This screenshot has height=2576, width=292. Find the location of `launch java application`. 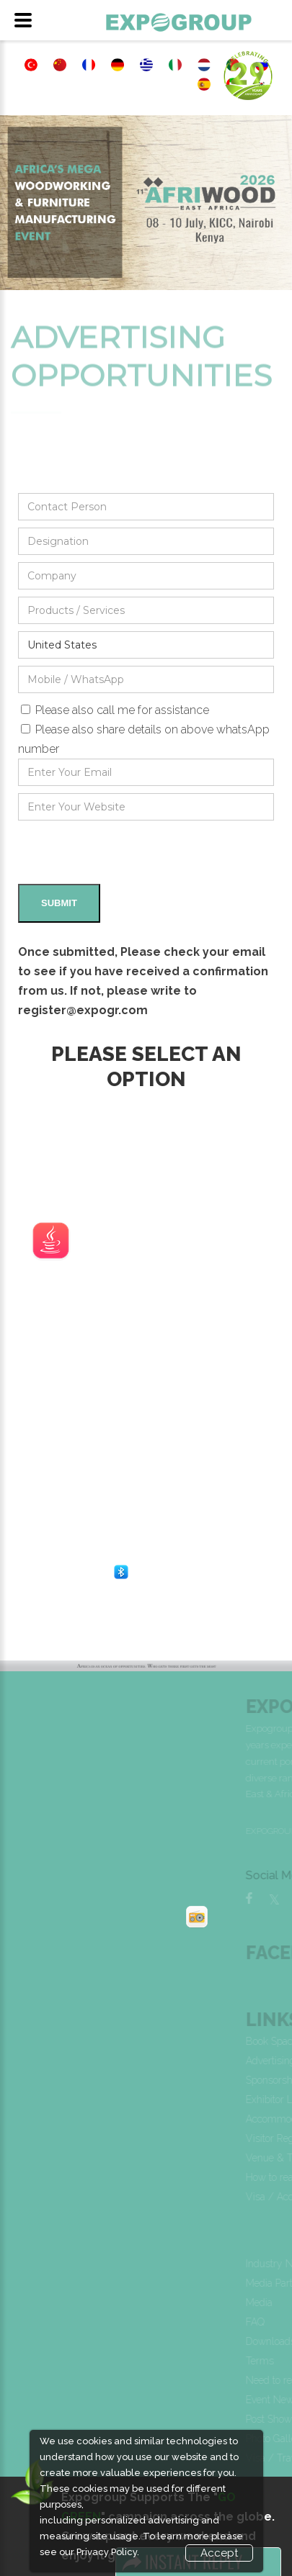

launch java application is located at coordinates (50, 1240).